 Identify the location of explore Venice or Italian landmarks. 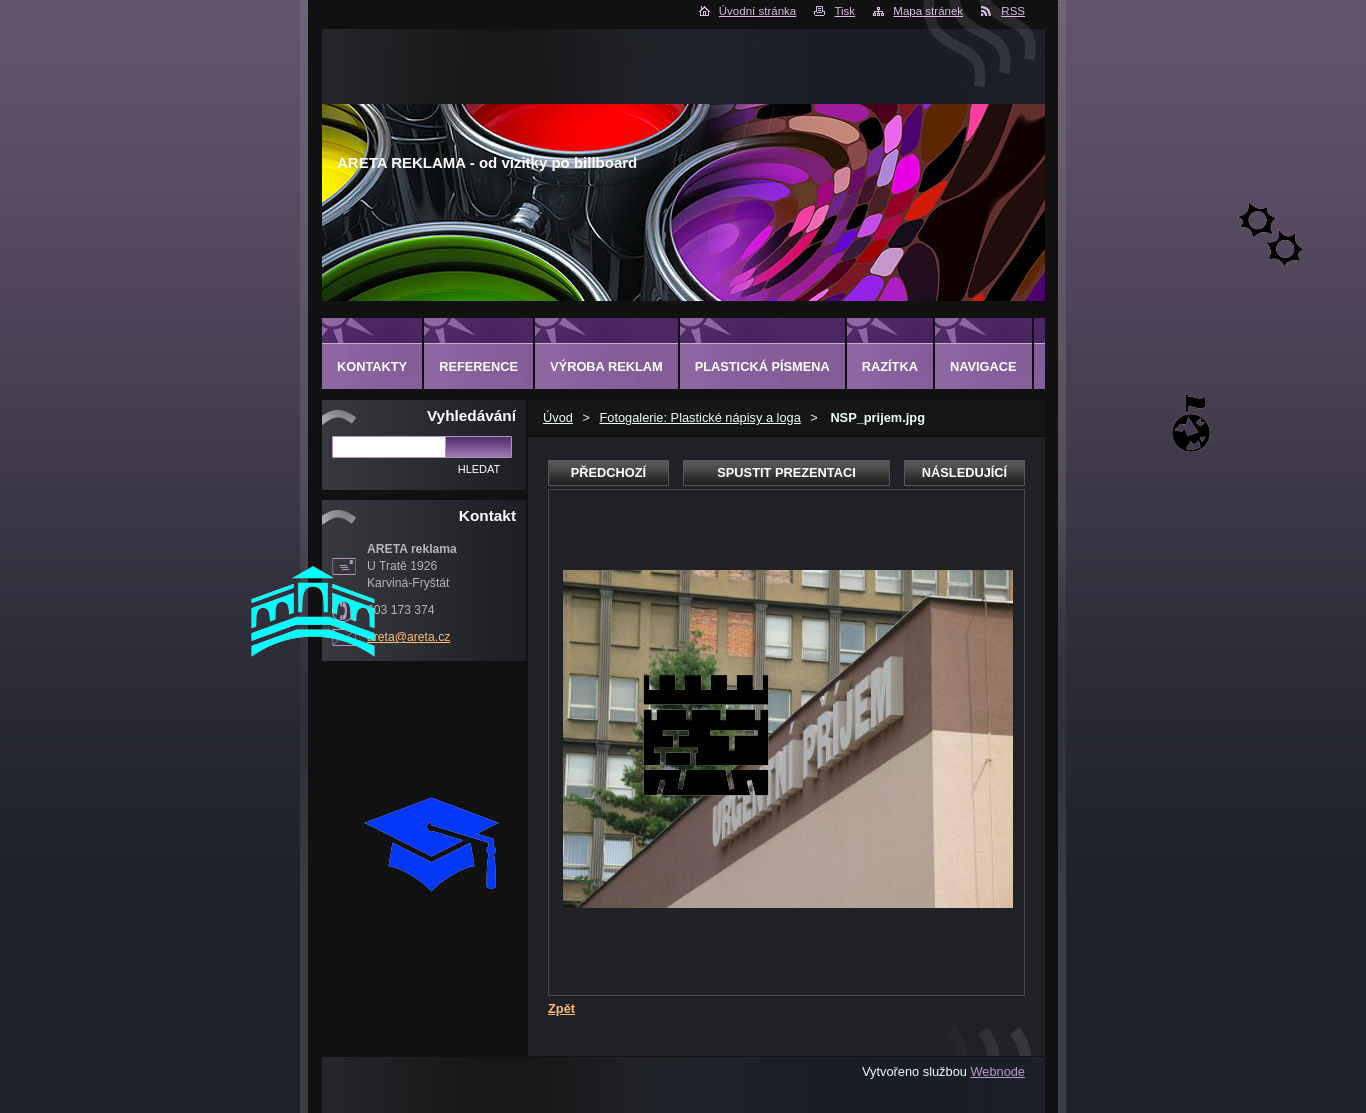
(313, 623).